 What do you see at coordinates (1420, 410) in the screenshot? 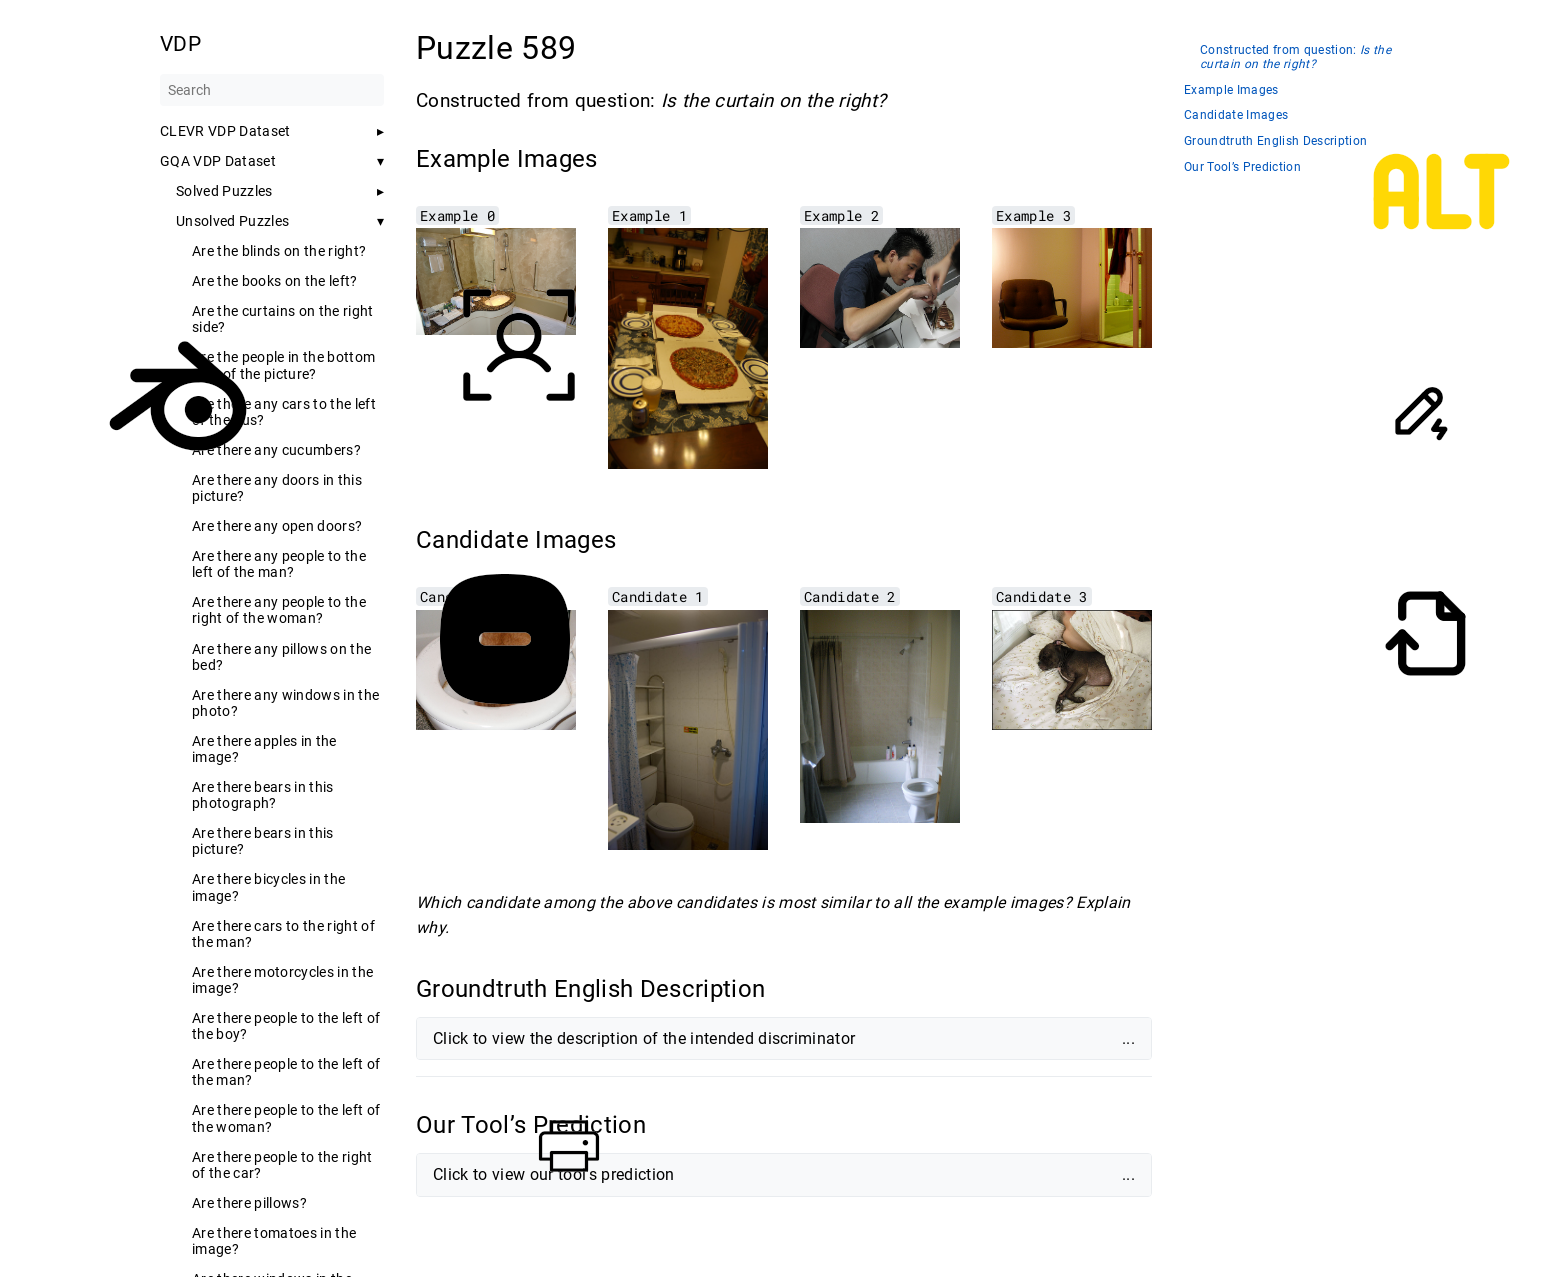
I see `quick edit or instant editing mode` at bounding box center [1420, 410].